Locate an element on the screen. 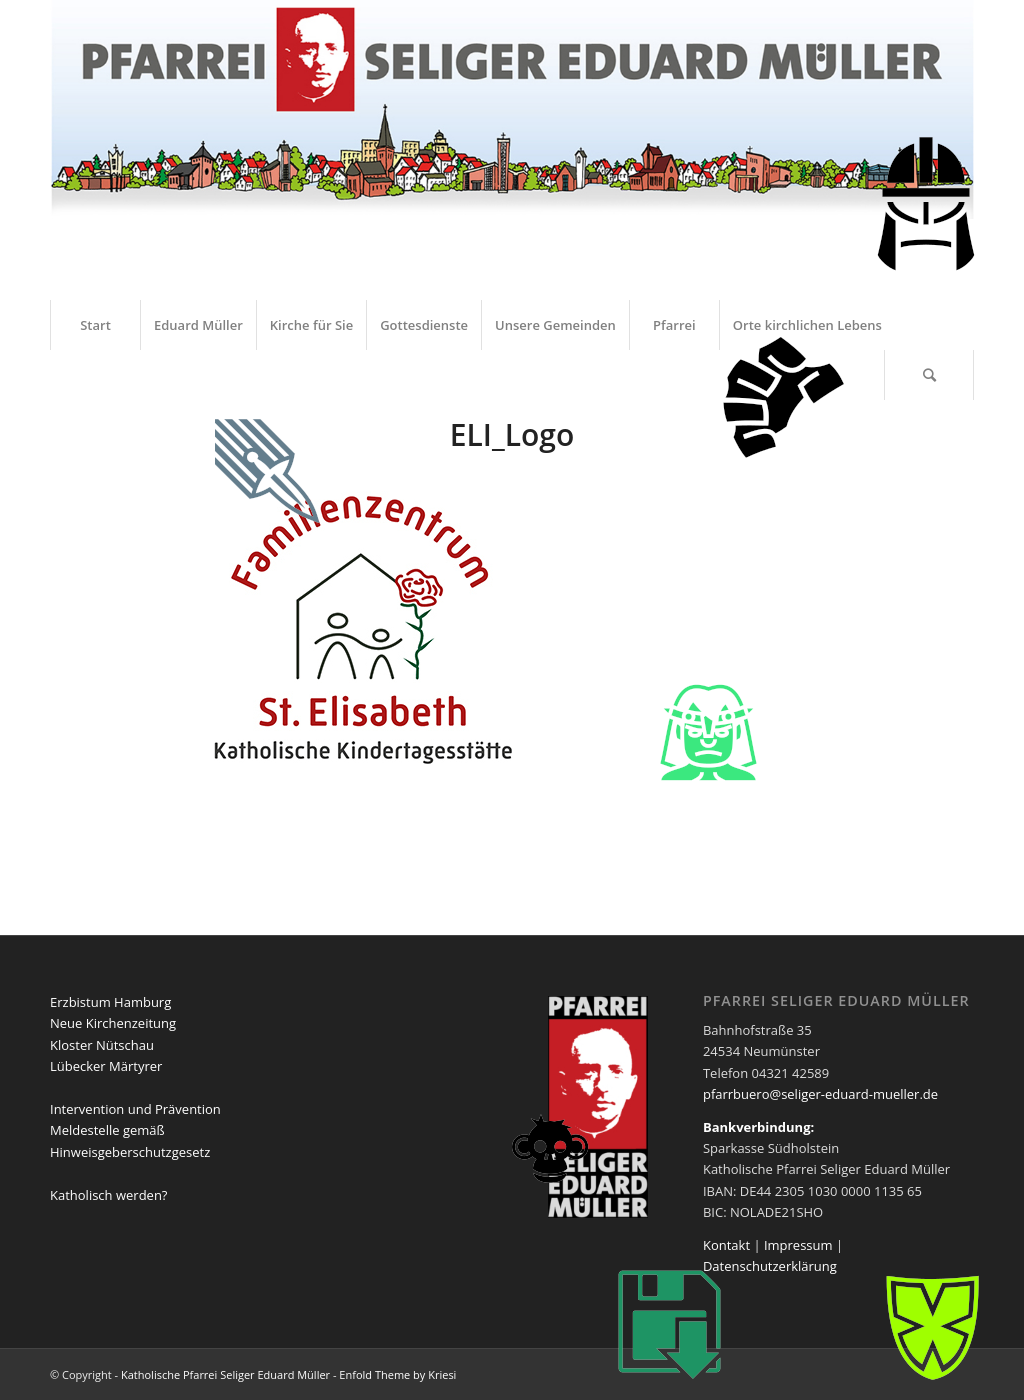 The width and height of the screenshot is (1024, 1400). select barbarian character class is located at coordinates (708, 732).